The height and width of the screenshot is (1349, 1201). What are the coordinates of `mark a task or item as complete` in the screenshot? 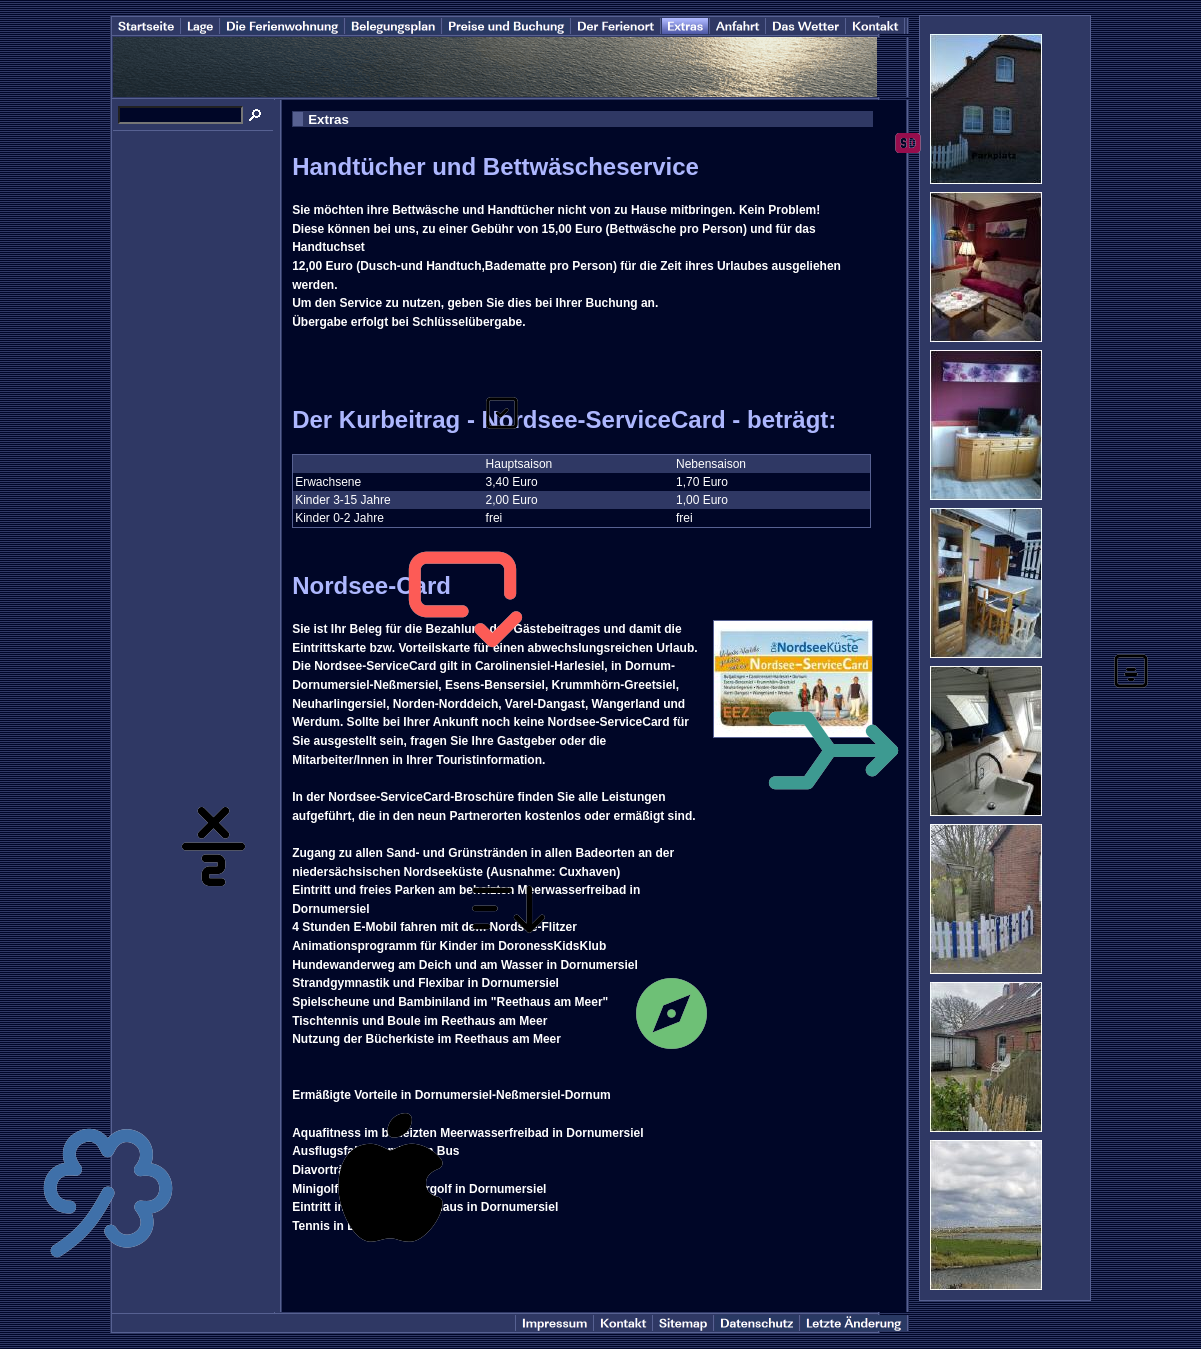 It's located at (502, 413).